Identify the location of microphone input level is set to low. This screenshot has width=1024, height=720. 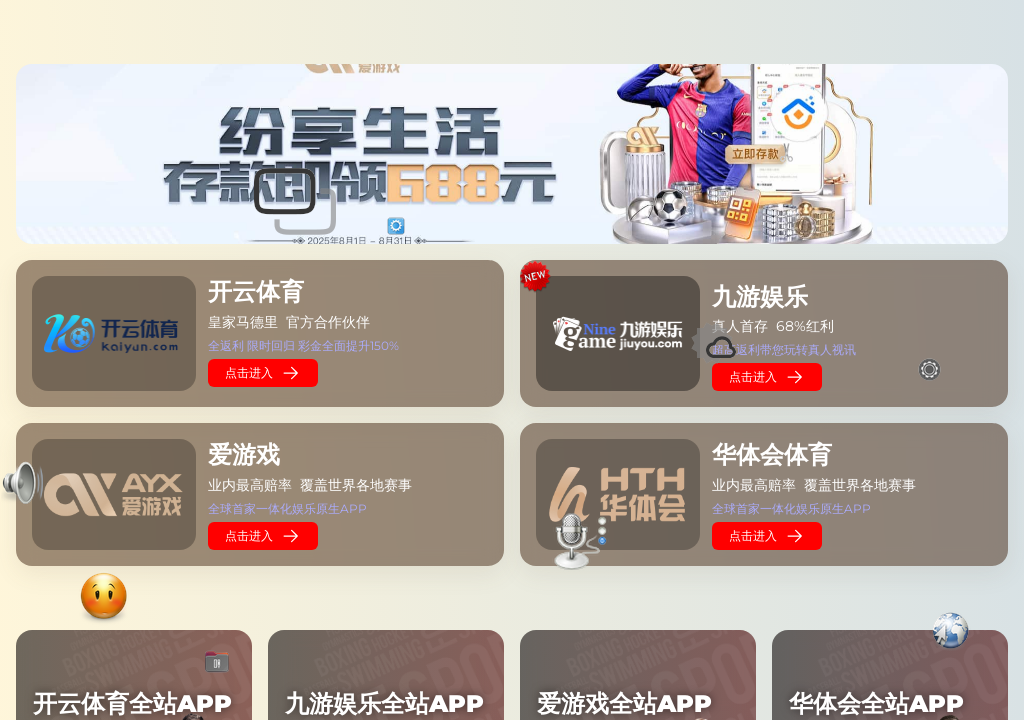
(581, 542).